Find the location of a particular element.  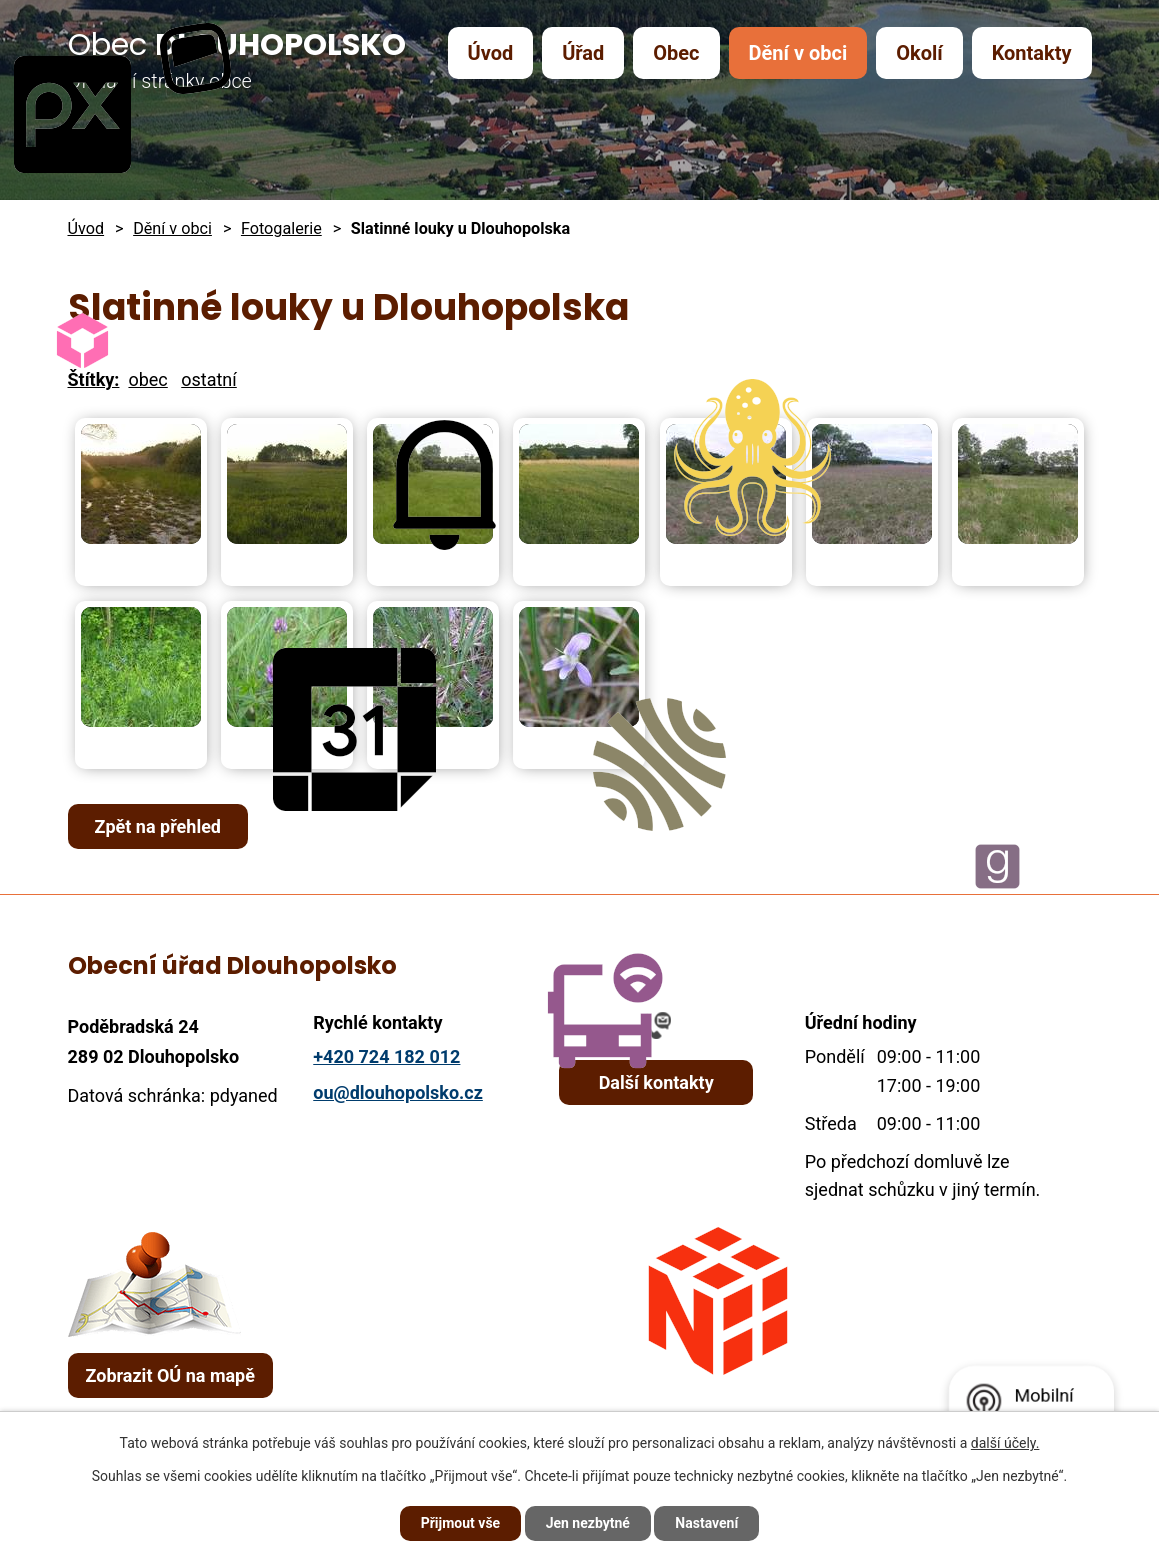

open the goodreads app is located at coordinates (997, 866).